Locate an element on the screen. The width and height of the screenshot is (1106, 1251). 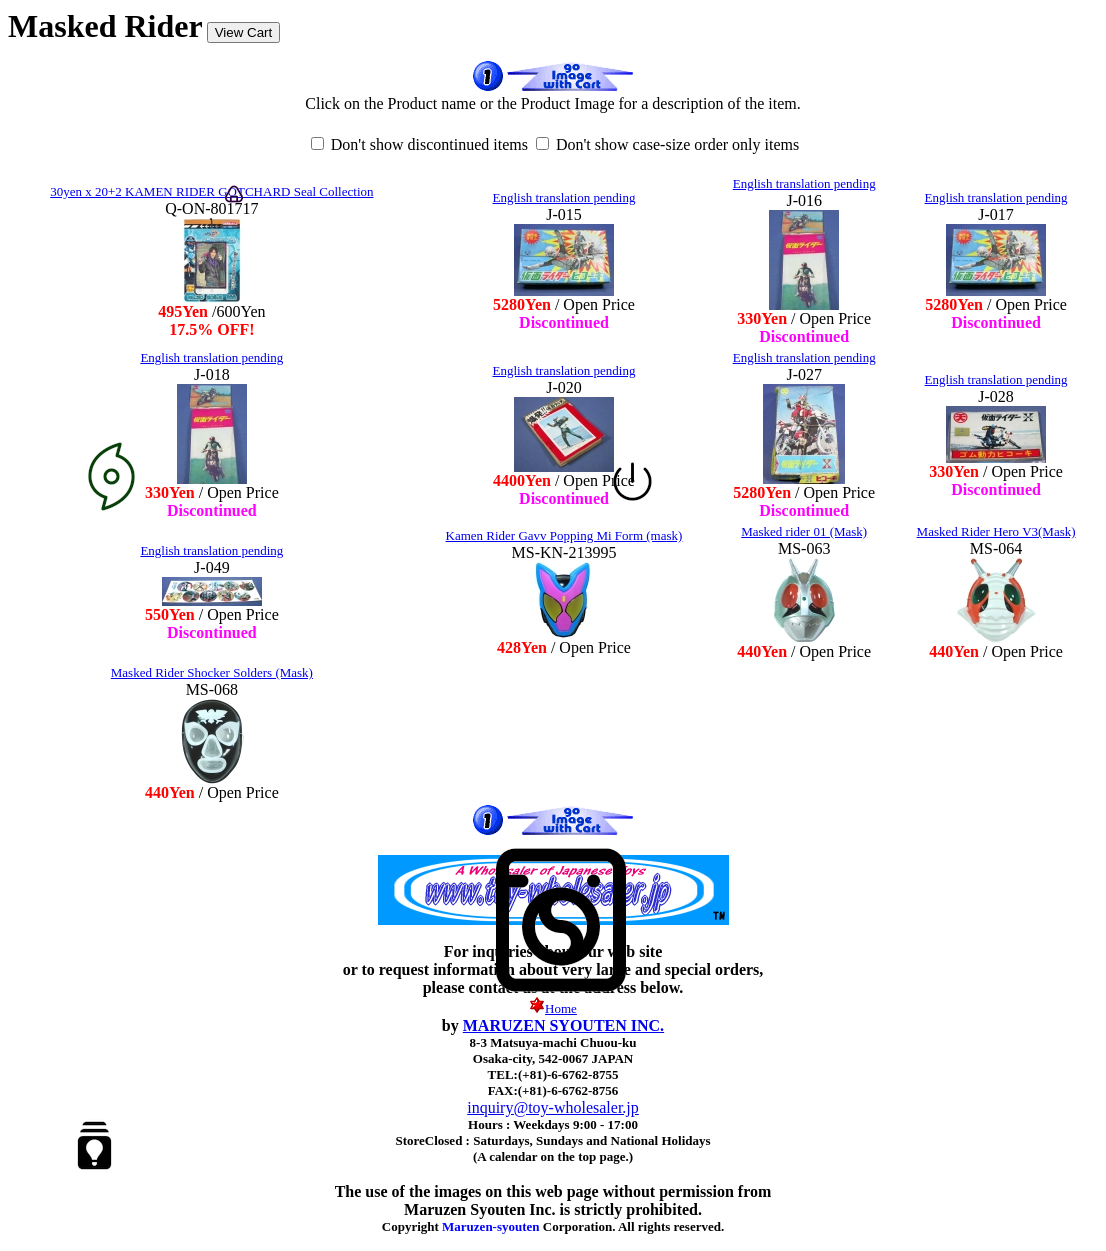
indicates hurricane or tropical storm warning is located at coordinates (111, 476).